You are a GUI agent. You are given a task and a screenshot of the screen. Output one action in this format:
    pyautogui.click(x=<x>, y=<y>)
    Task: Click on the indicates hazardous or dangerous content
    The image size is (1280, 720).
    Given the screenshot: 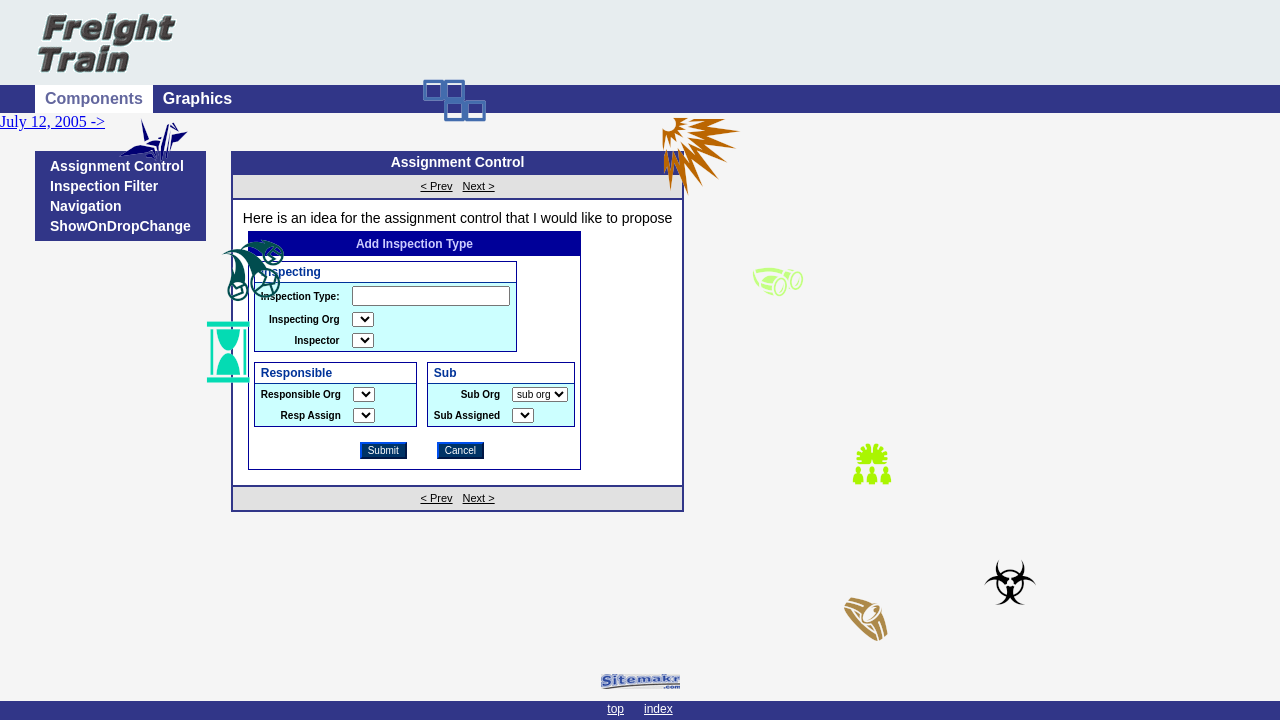 What is the action you would take?
    pyautogui.click(x=1010, y=583)
    